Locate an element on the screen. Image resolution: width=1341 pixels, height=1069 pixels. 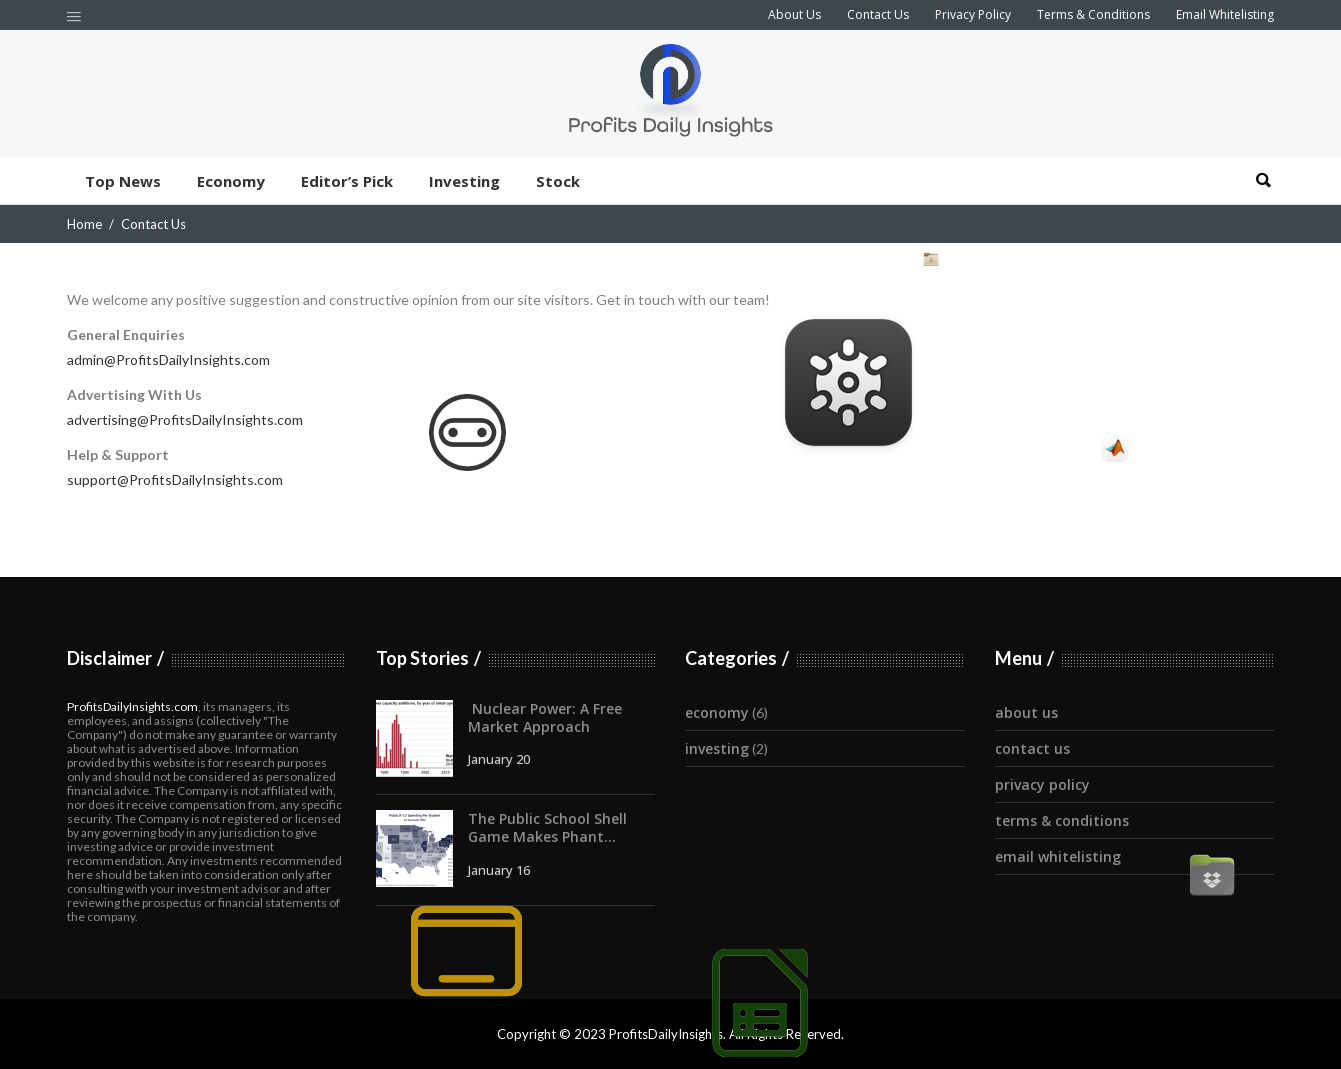
open gnome mines game is located at coordinates (848, 382).